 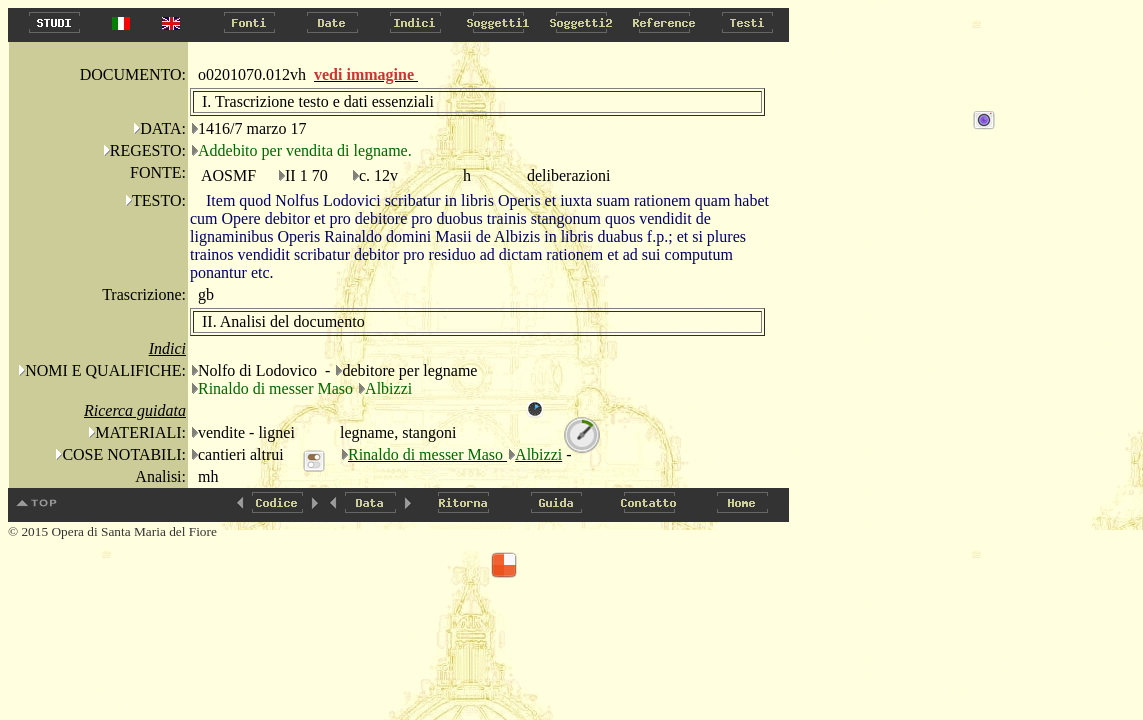 What do you see at coordinates (984, 120) in the screenshot?
I see `open the camera app` at bounding box center [984, 120].